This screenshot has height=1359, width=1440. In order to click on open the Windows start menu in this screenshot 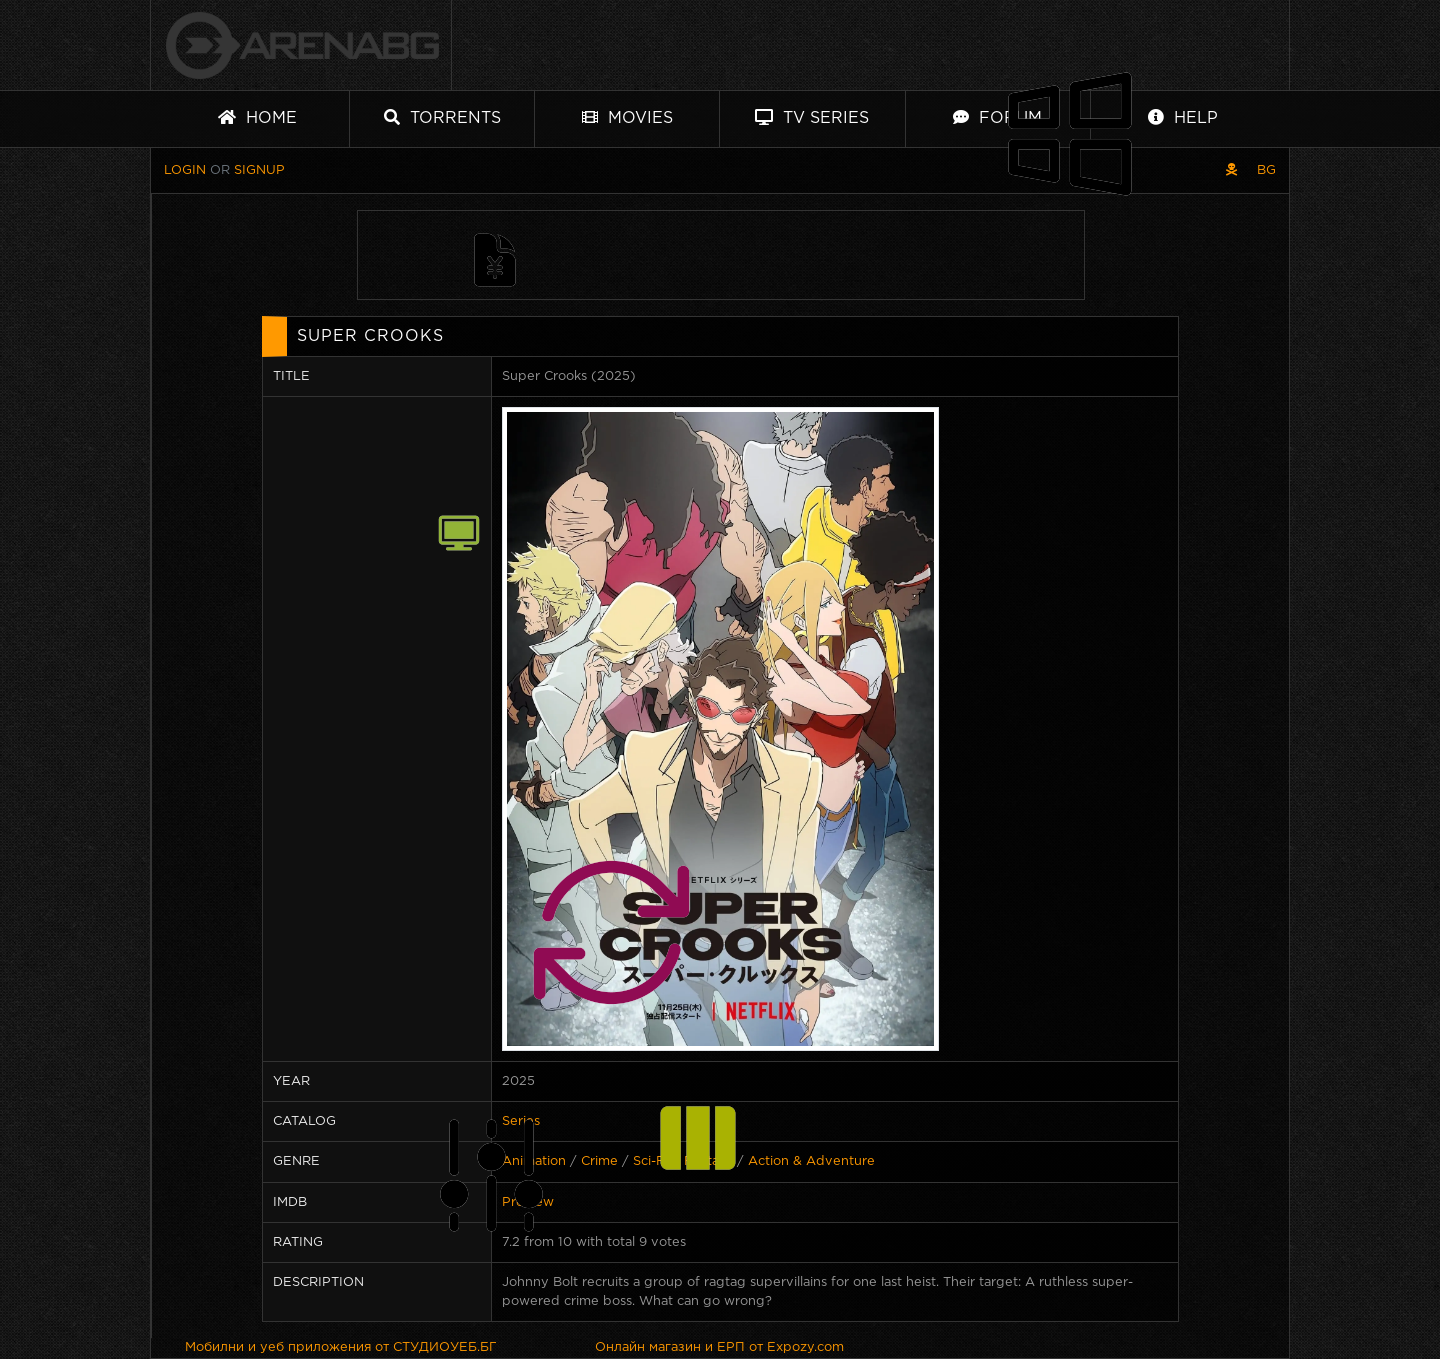, I will do `click(1075, 134)`.